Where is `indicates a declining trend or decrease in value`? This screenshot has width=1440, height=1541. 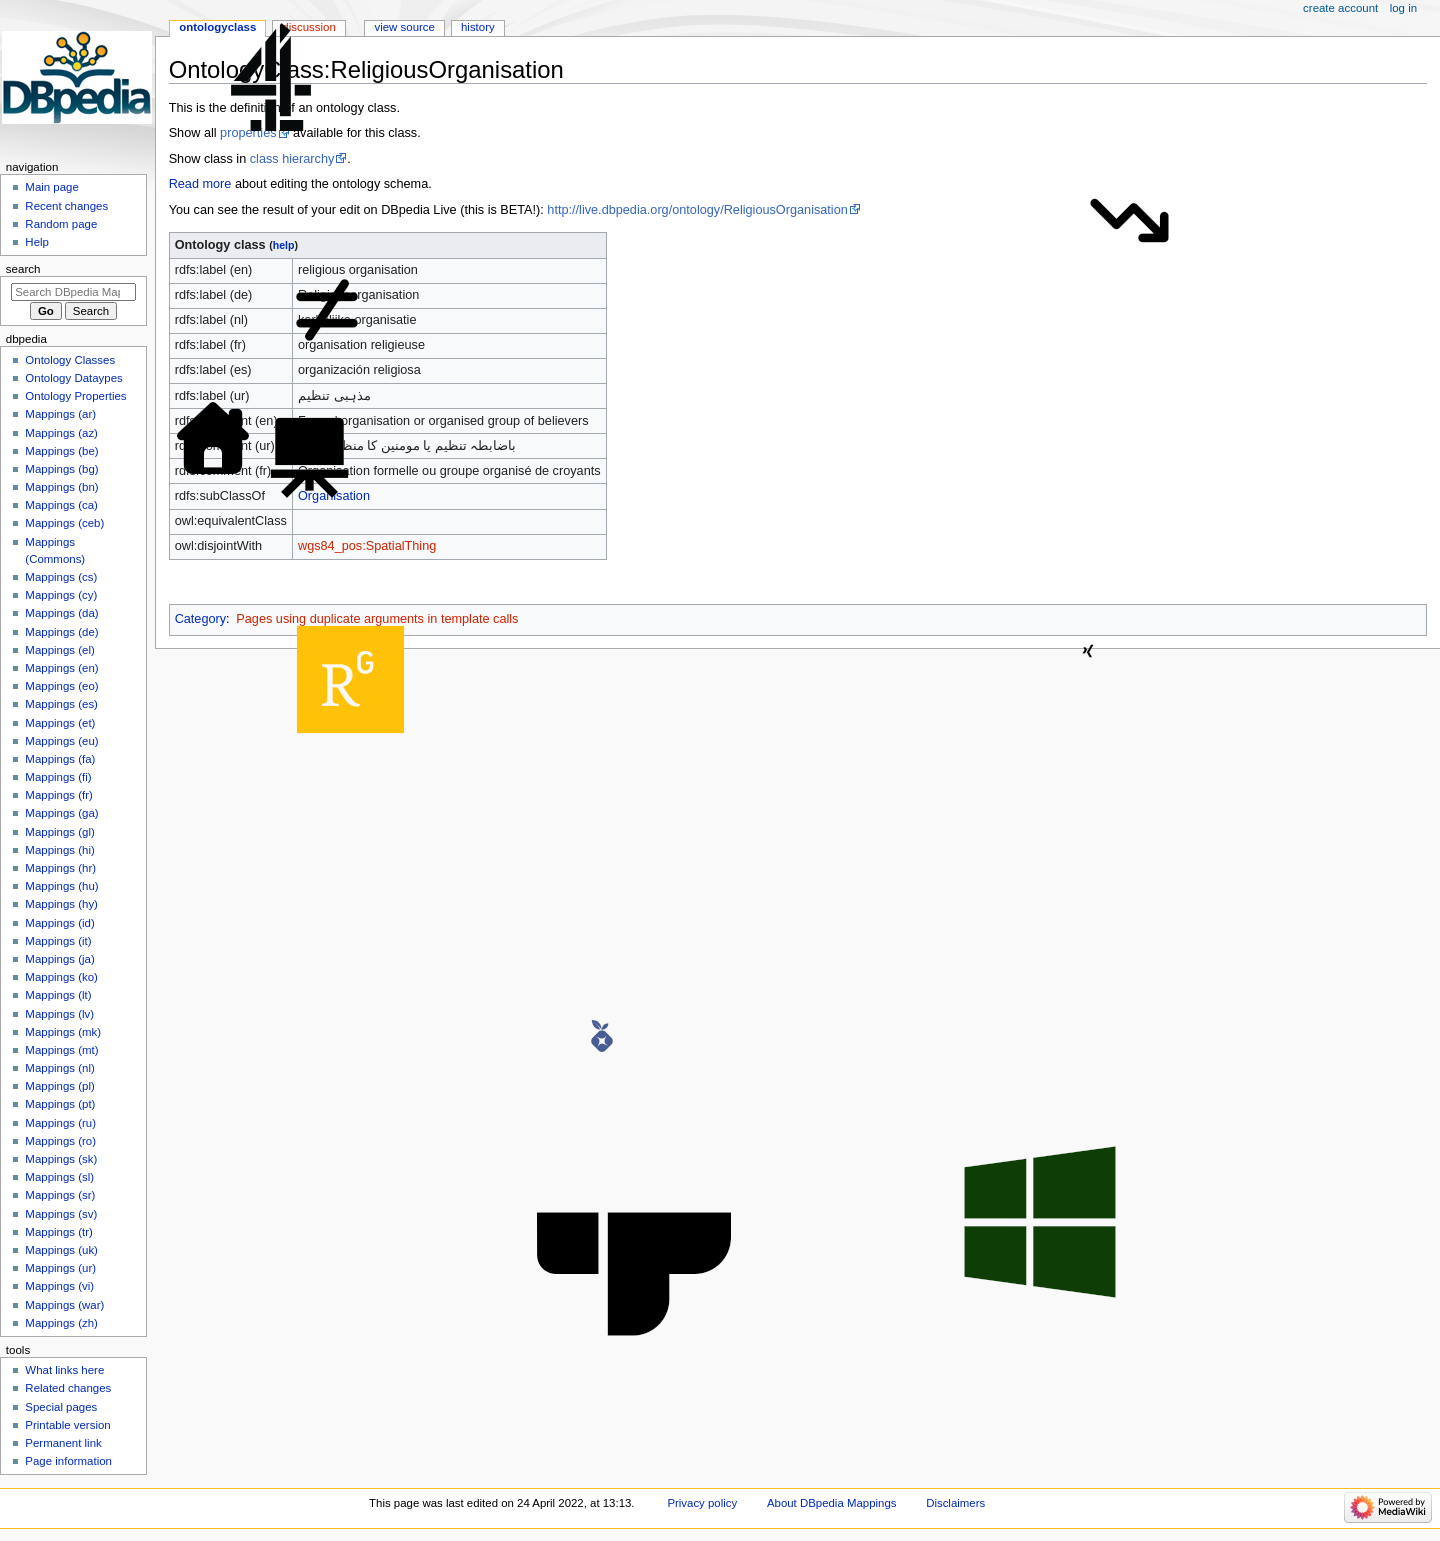 indicates a declining trend or decrease in value is located at coordinates (1129, 220).